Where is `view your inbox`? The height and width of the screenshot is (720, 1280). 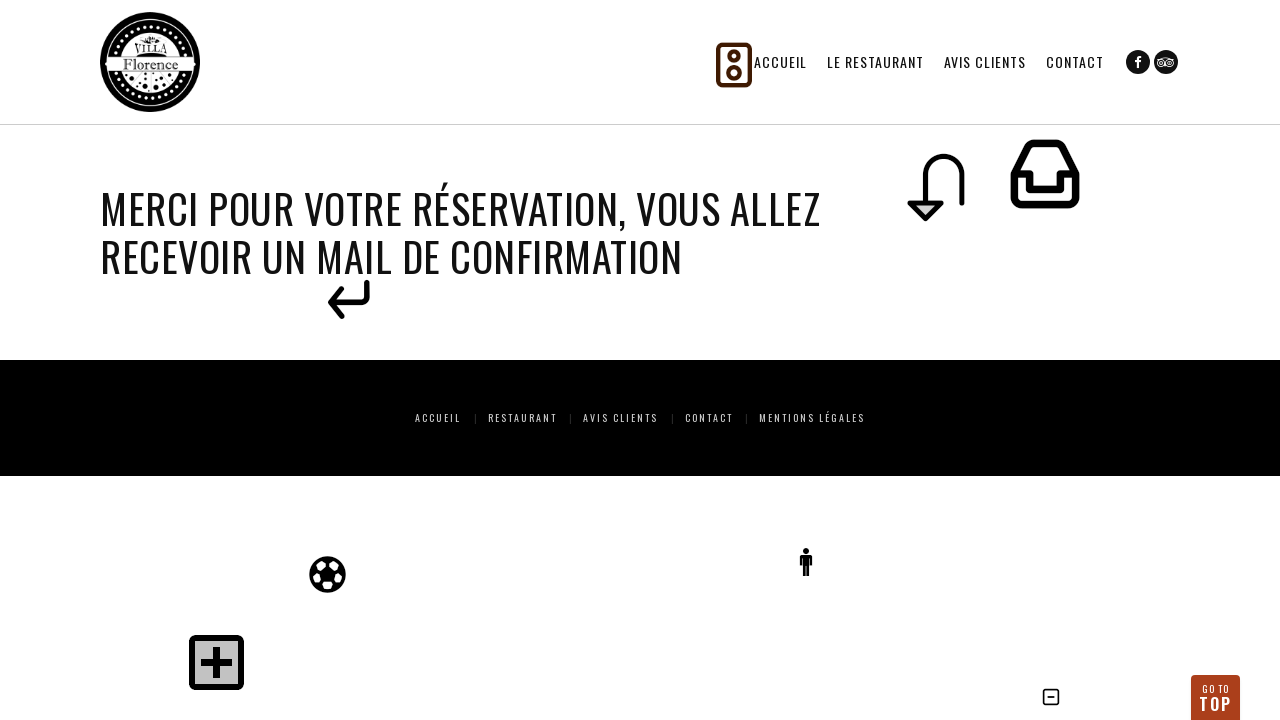 view your inbox is located at coordinates (1045, 174).